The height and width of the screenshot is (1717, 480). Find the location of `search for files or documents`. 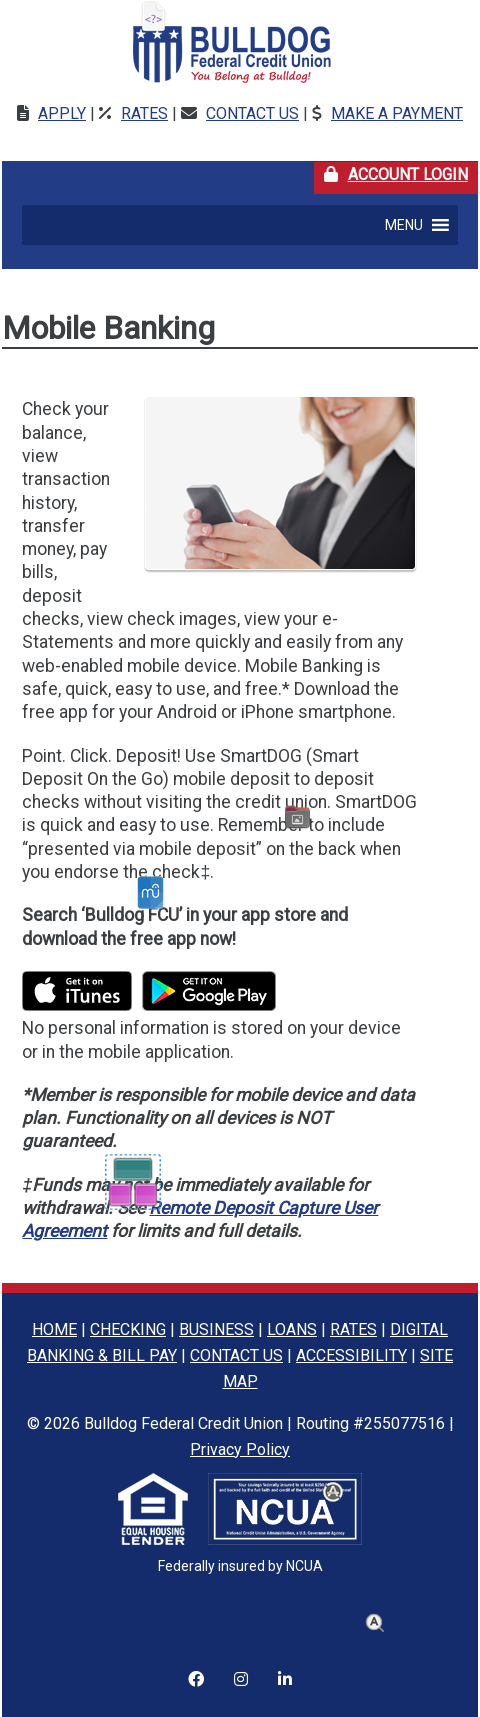

search for files or documents is located at coordinates (375, 1623).